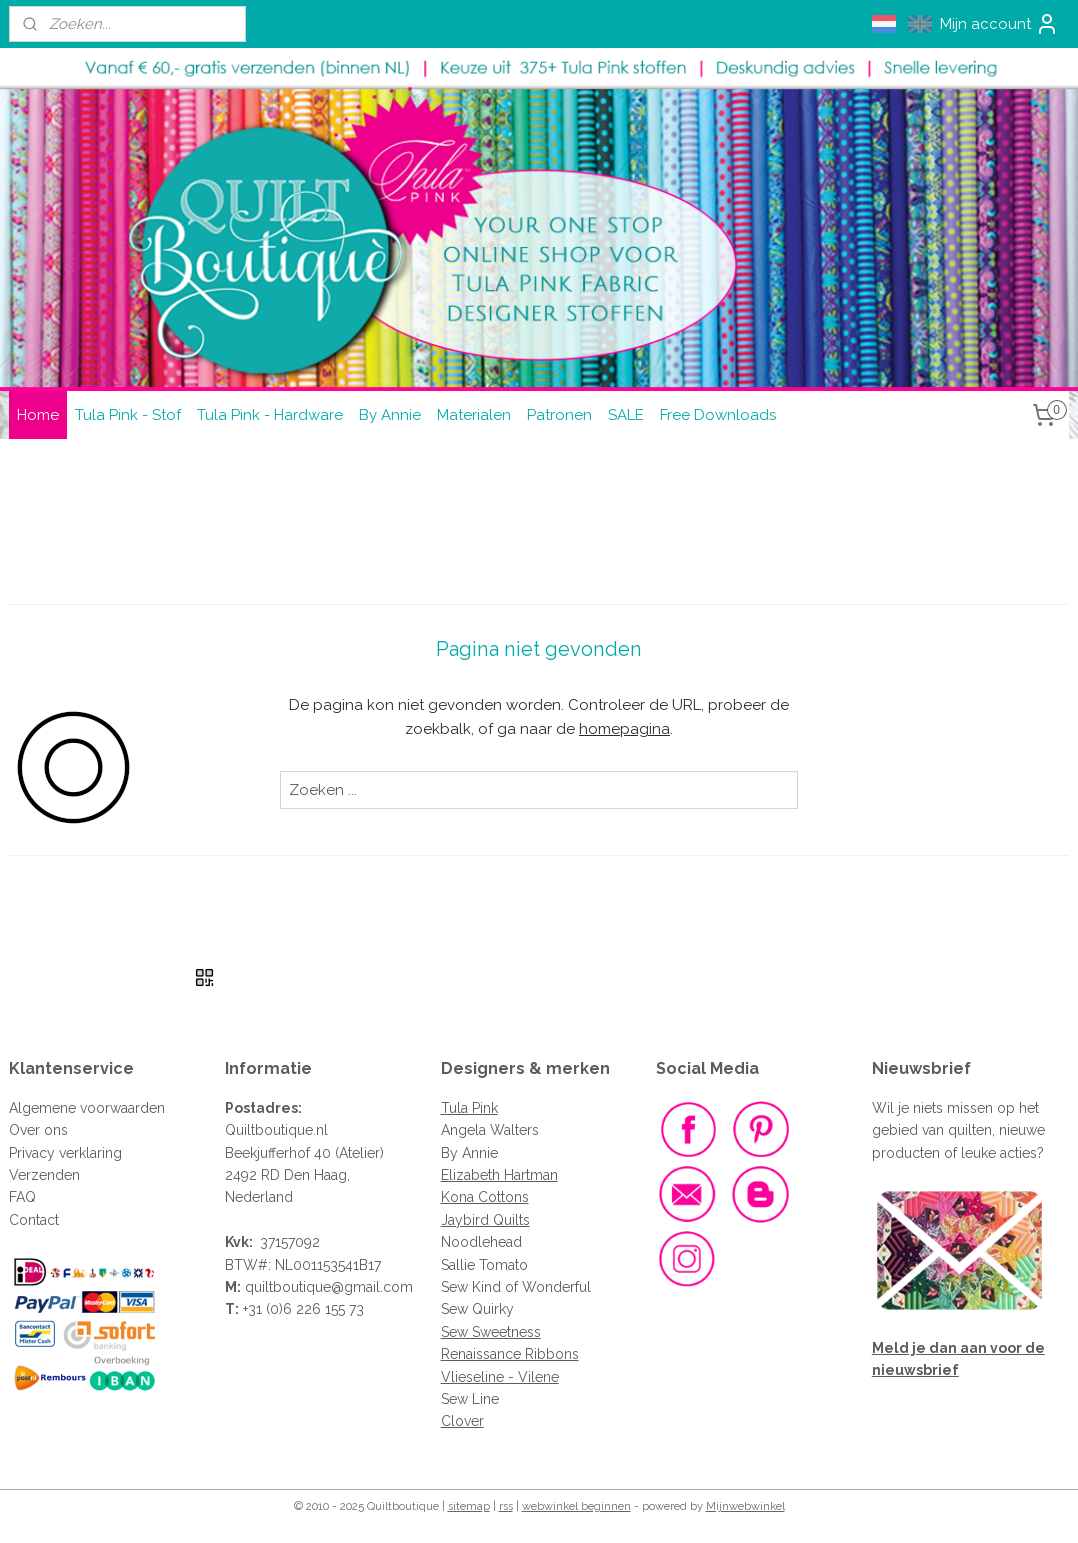 The image size is (1078, 1543). Describe the element at coordinates (73, 767) in the screenshot. I see `unselected radio button option` at that location.